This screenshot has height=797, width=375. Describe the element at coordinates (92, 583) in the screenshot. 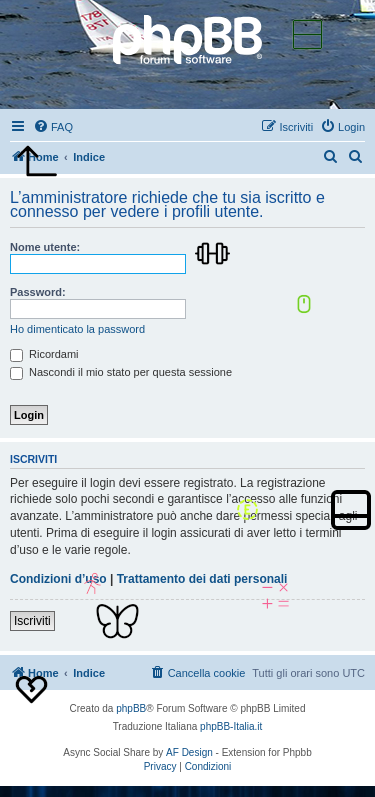

I see `indicates walking directions or pedestrian route` at that location.